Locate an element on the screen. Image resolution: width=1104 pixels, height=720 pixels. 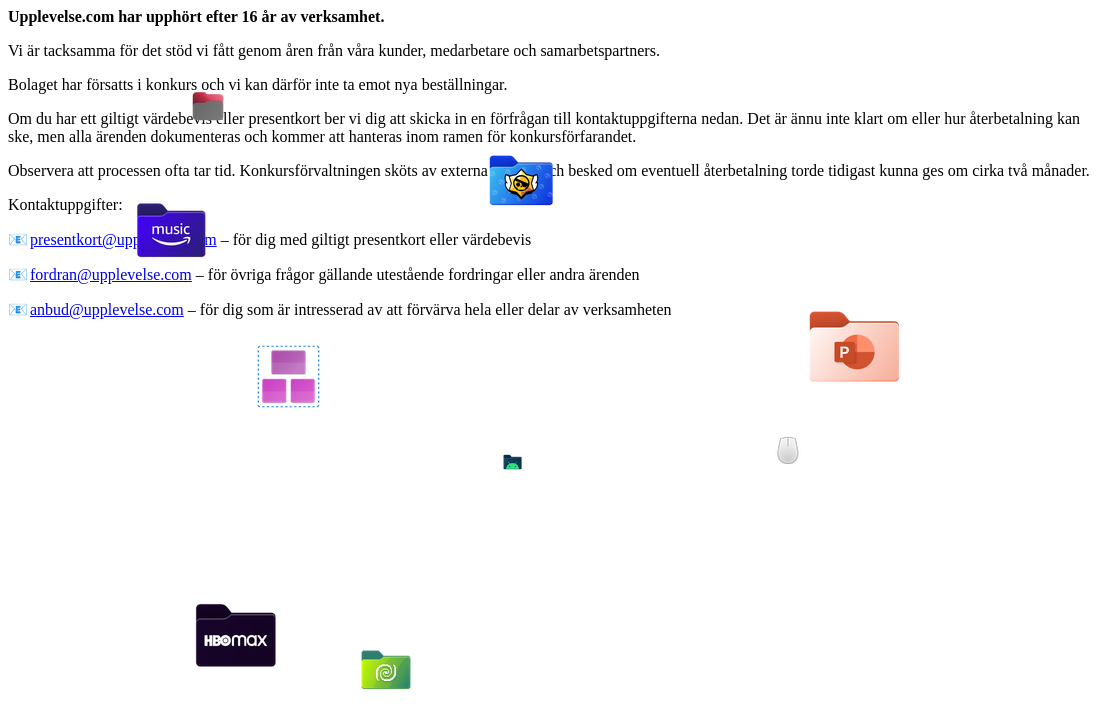
open GameJolt files folder is located at coordinates (386, 671).